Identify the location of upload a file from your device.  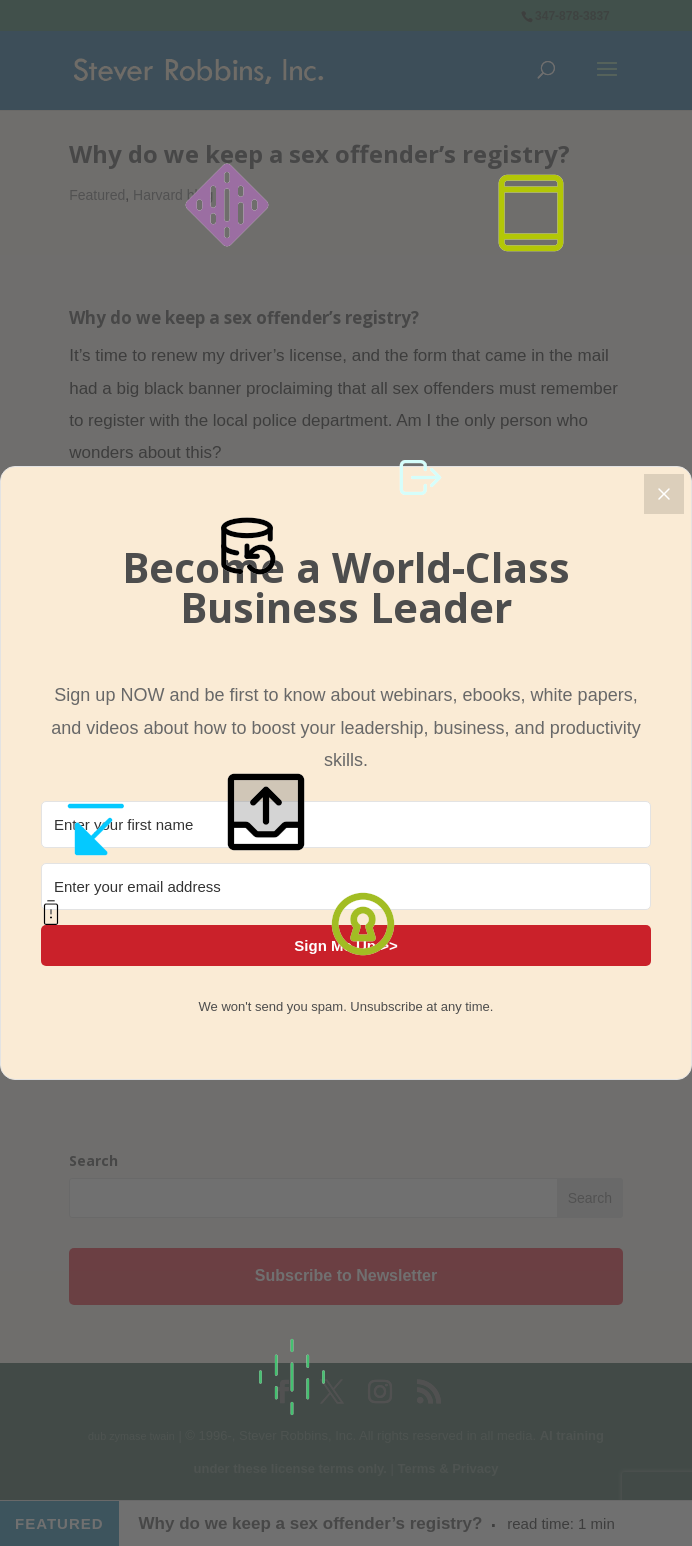
(266, 812).